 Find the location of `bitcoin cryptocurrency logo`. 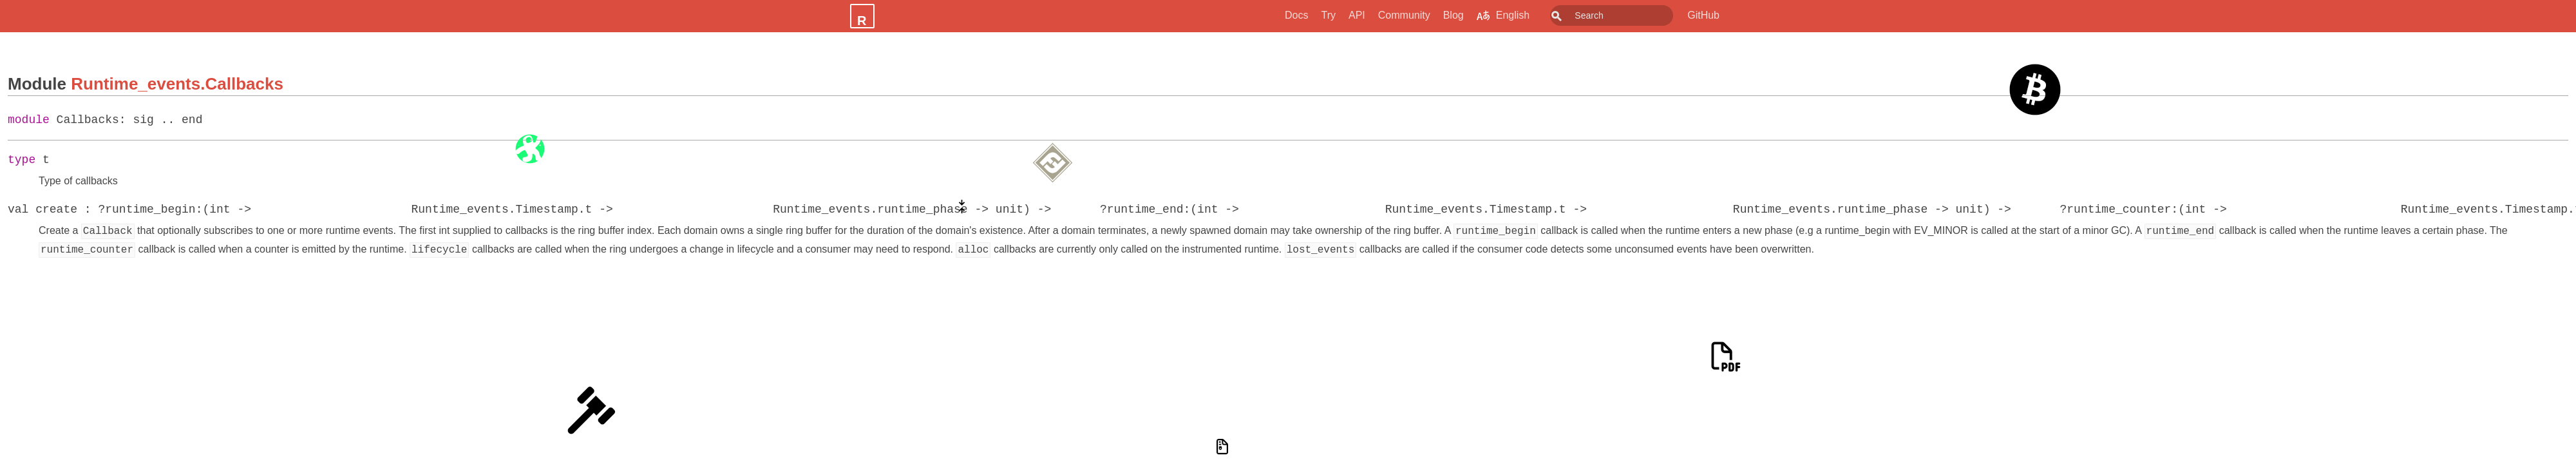

bitcoin cryptocurrency logo is located at coordinates (2035, 90).